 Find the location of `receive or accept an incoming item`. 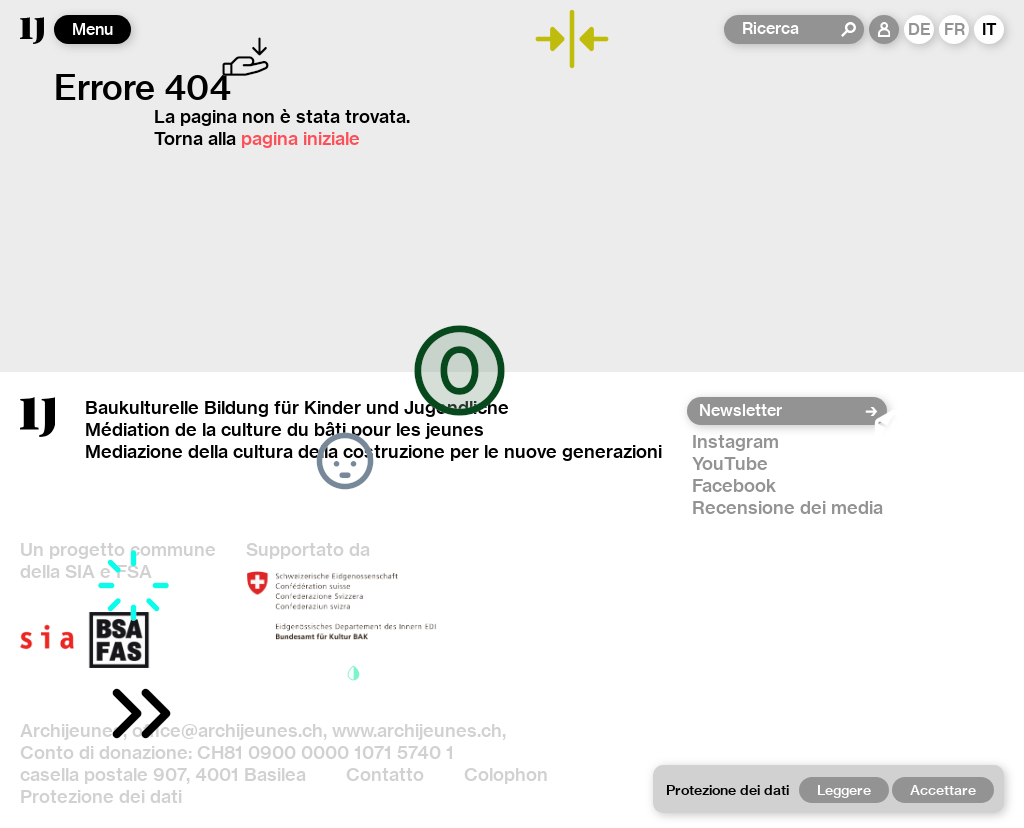

receive or accept an incoming item is located at coordinates (247, 59).